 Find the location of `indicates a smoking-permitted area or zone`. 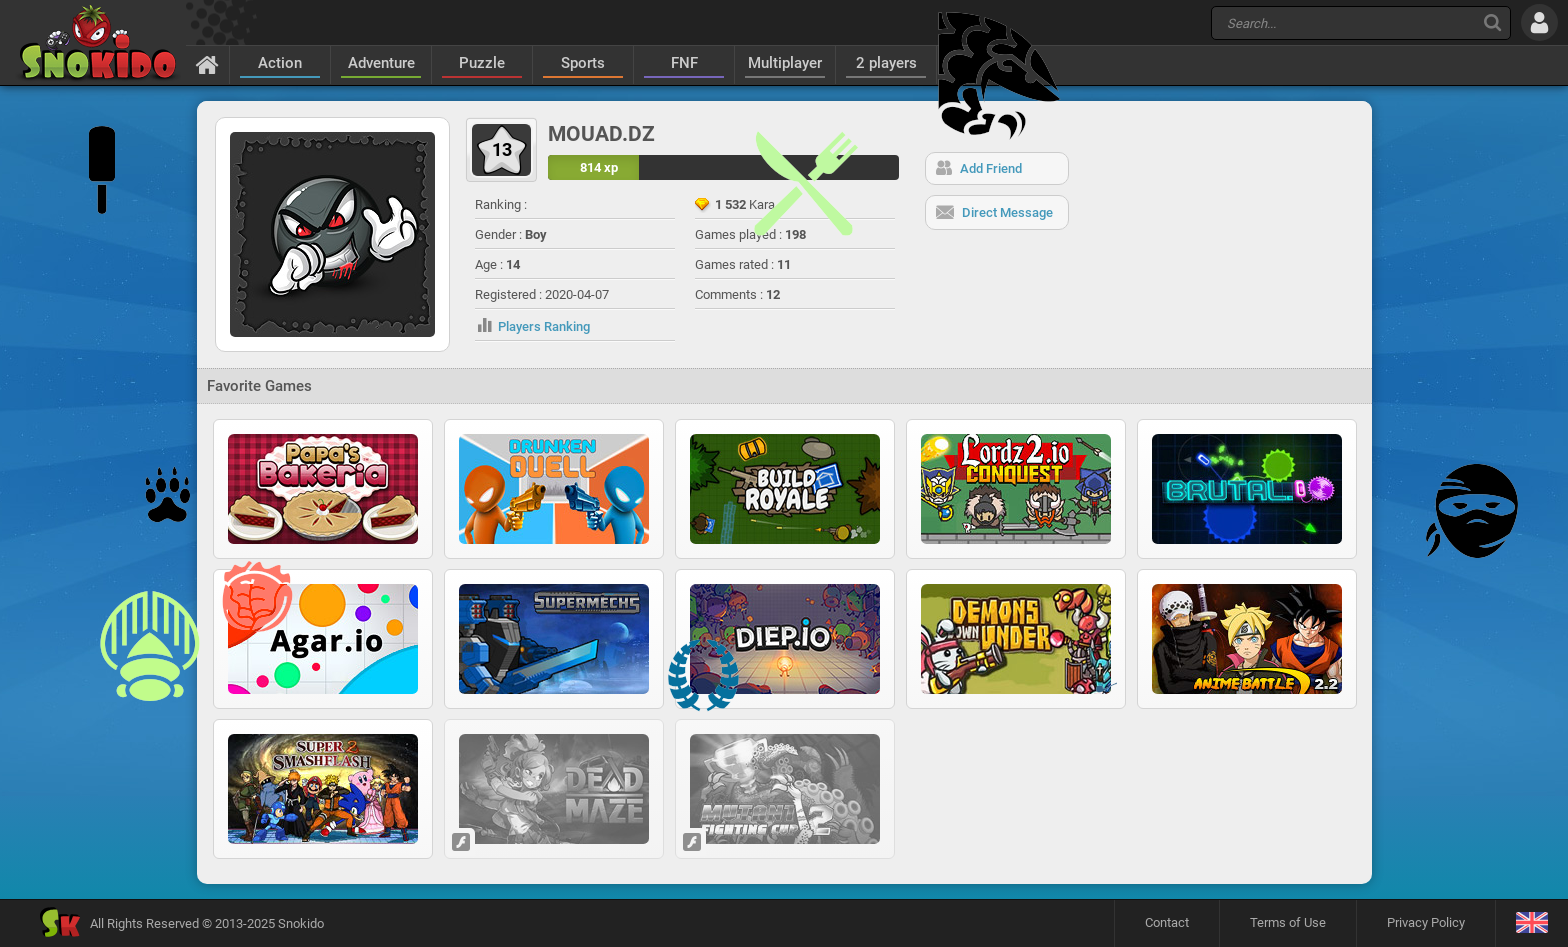

indicates a smoking-permitted area or zone is located at coordinates (1106, 687).